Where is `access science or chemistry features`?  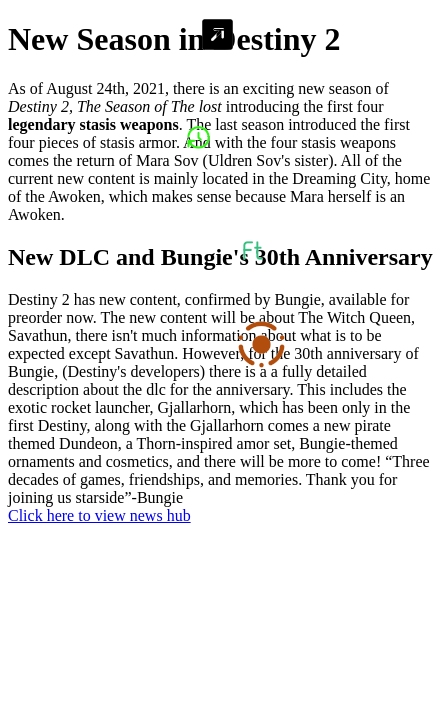
access science or chemistry features is located at coordinates (261, 344).